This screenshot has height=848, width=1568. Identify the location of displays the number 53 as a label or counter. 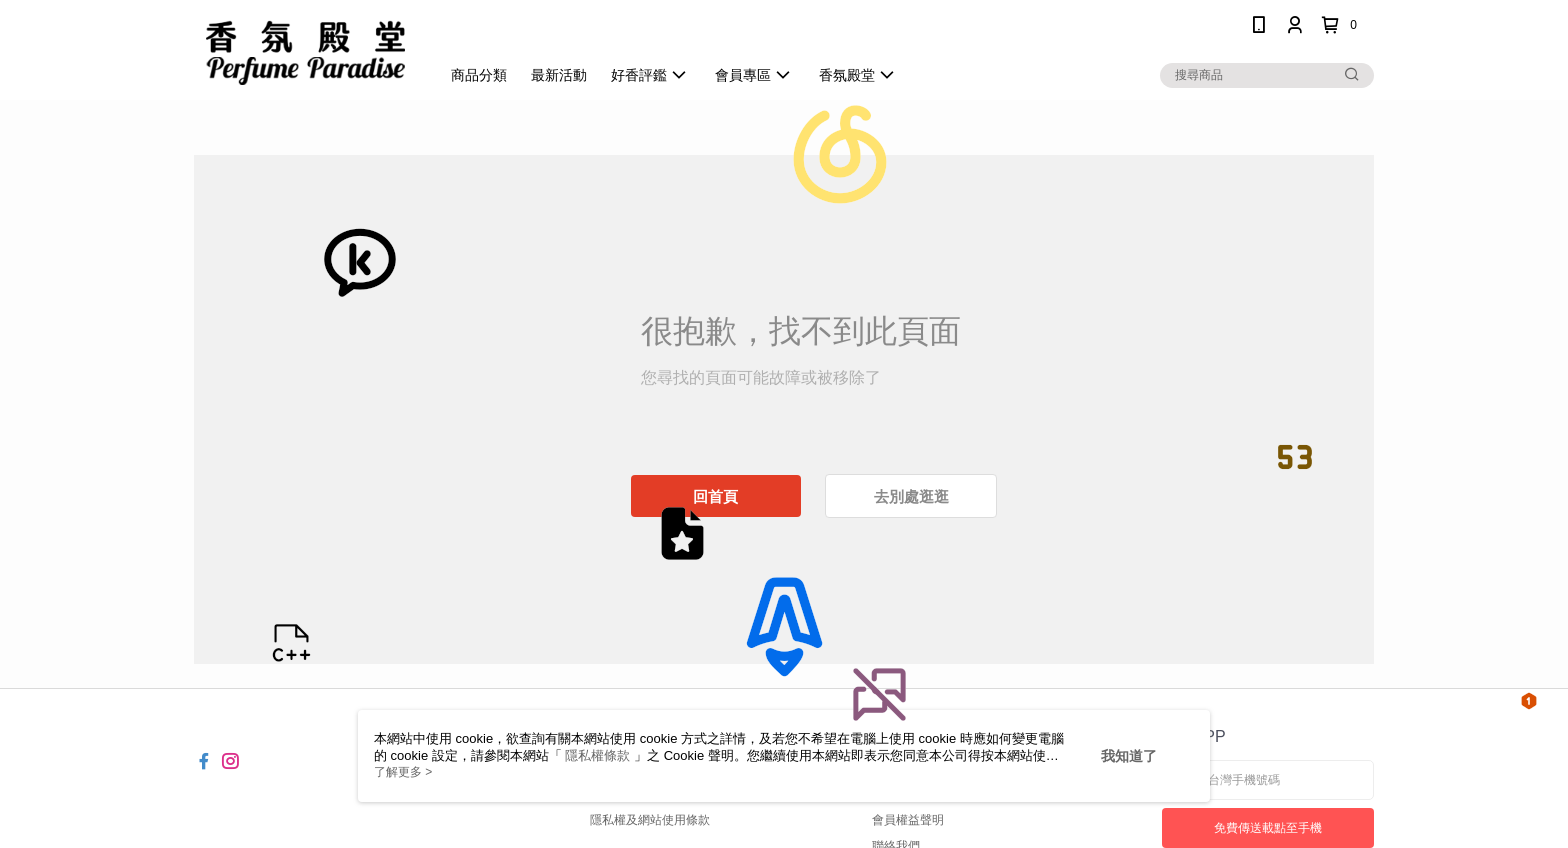
(1295, 457).